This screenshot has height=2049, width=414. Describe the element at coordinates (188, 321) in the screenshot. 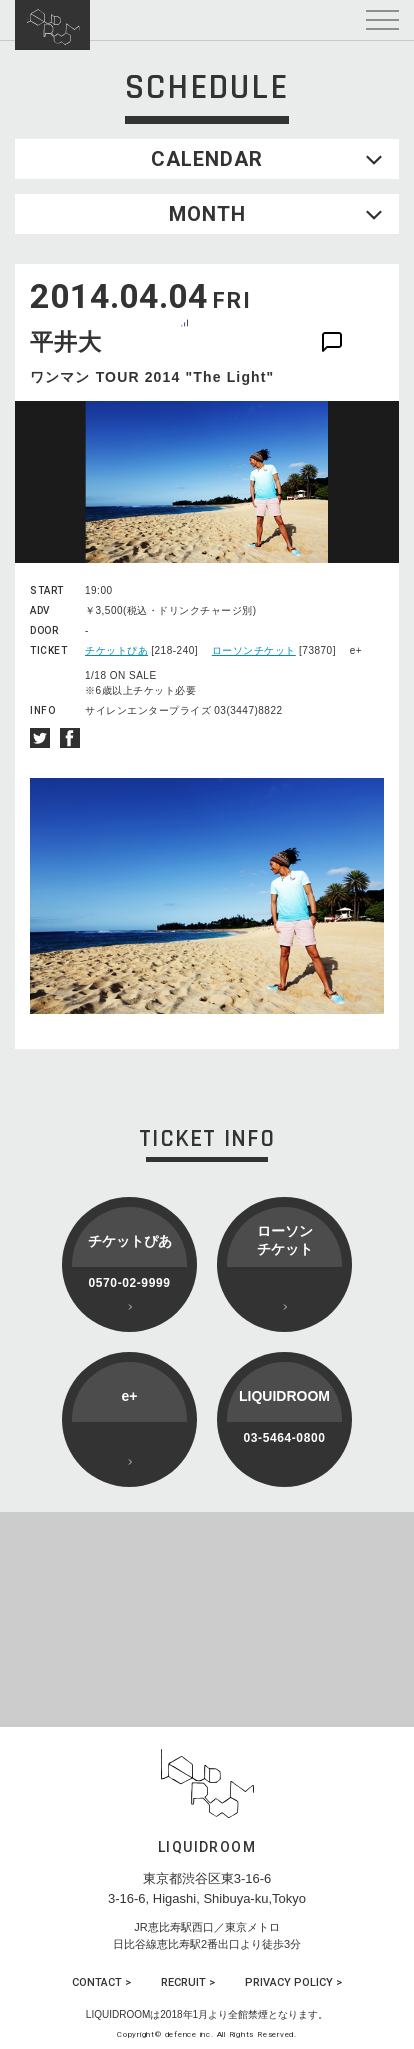

I see `indicates medium cellular signal strength` at that location.